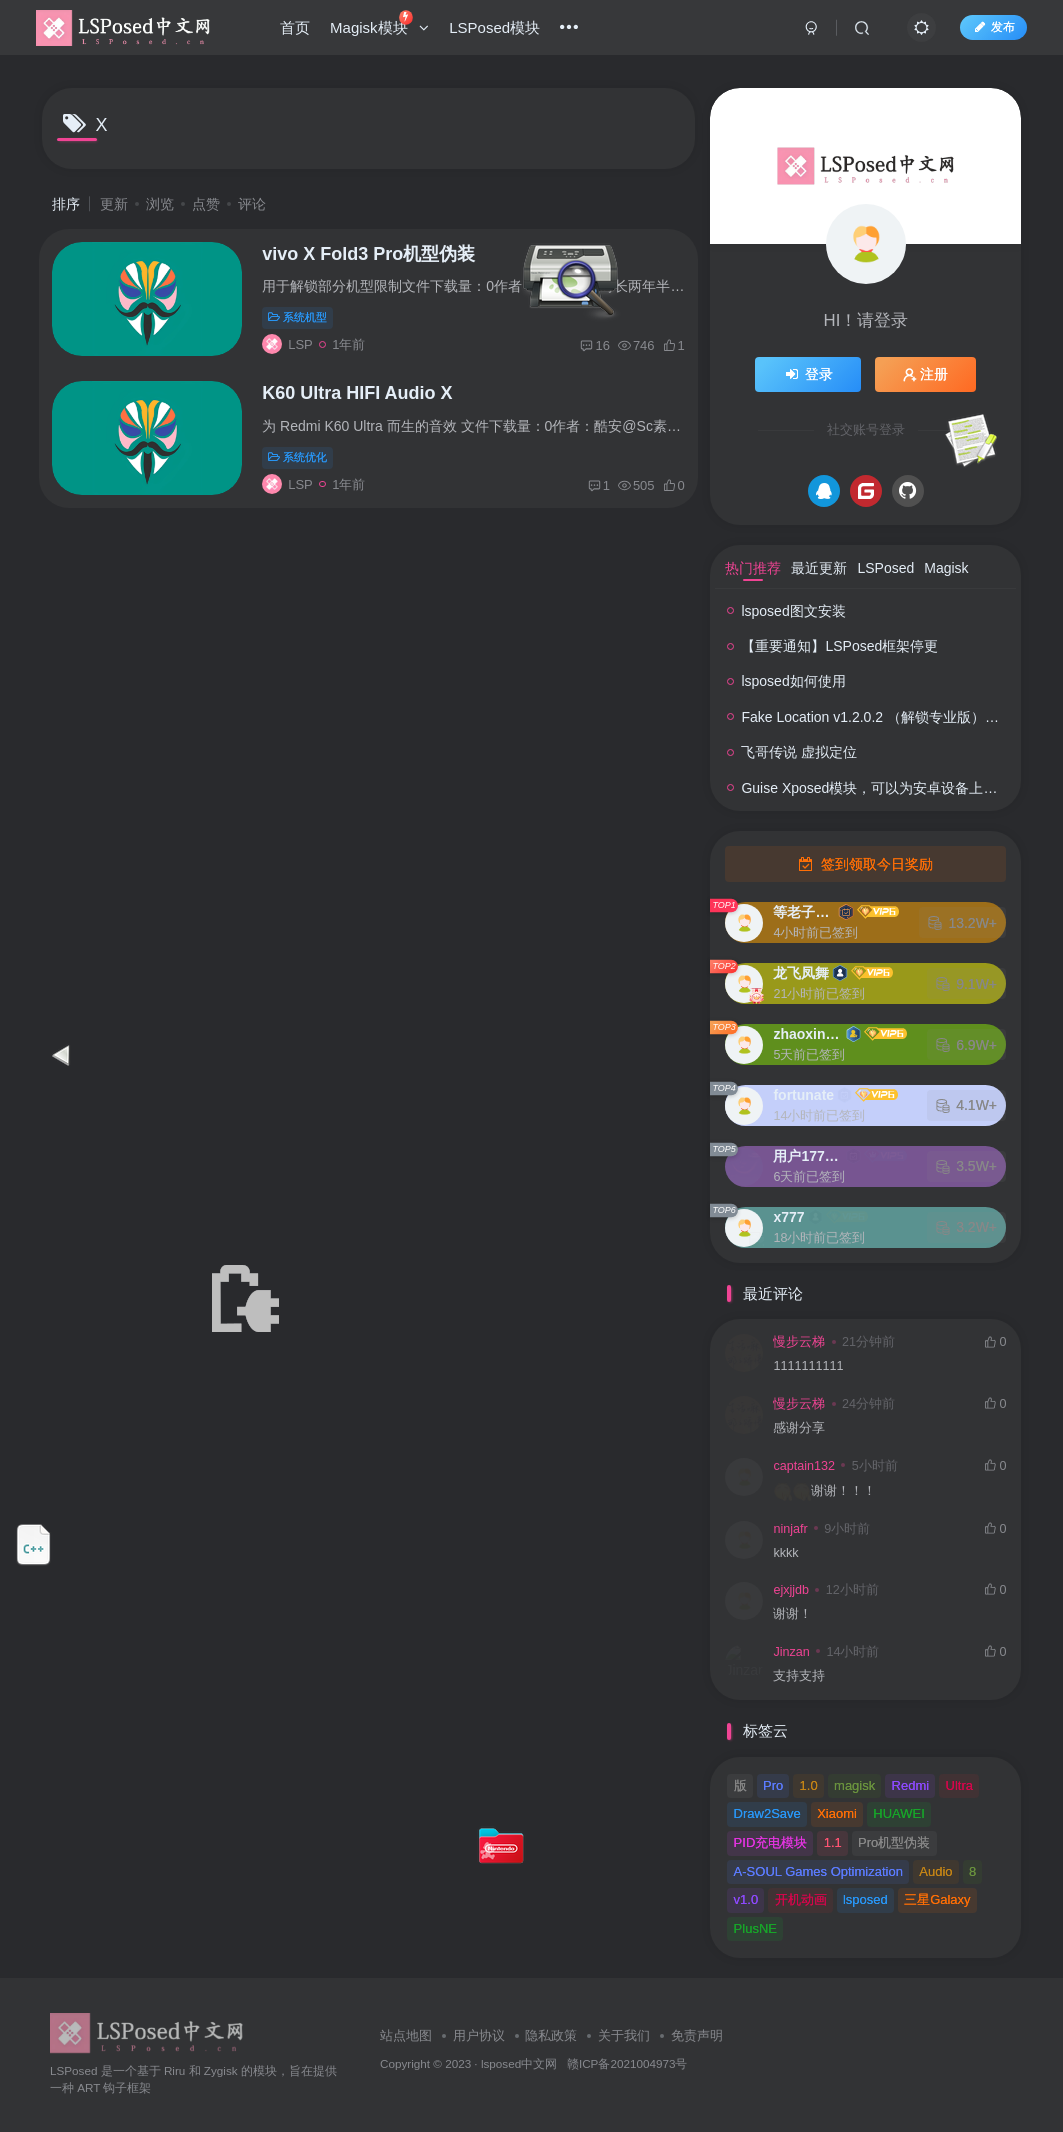  What do you see at coordinates (972, 440) in the screenshot?
I see `summarize or highlight key points in a document` at bounding box center [972, 440].